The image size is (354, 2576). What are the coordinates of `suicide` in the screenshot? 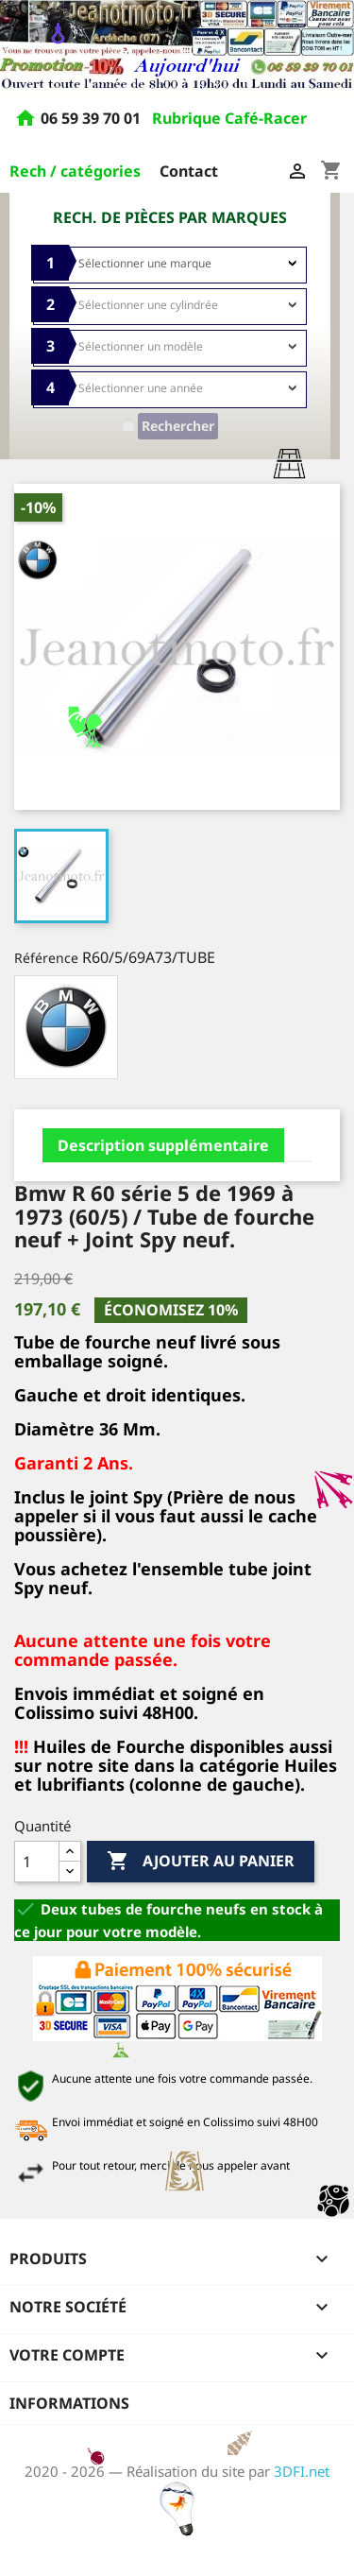 It's located at (58, 33).